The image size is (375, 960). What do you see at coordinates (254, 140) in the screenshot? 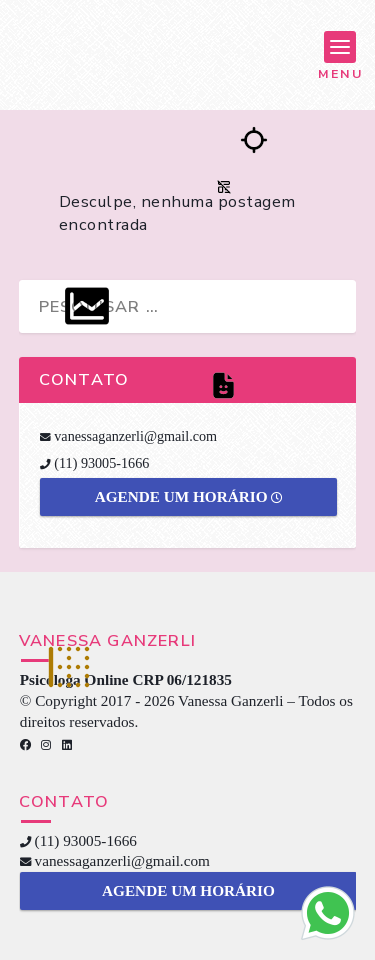
I see `find my current location` at bounding box center [254, 140].